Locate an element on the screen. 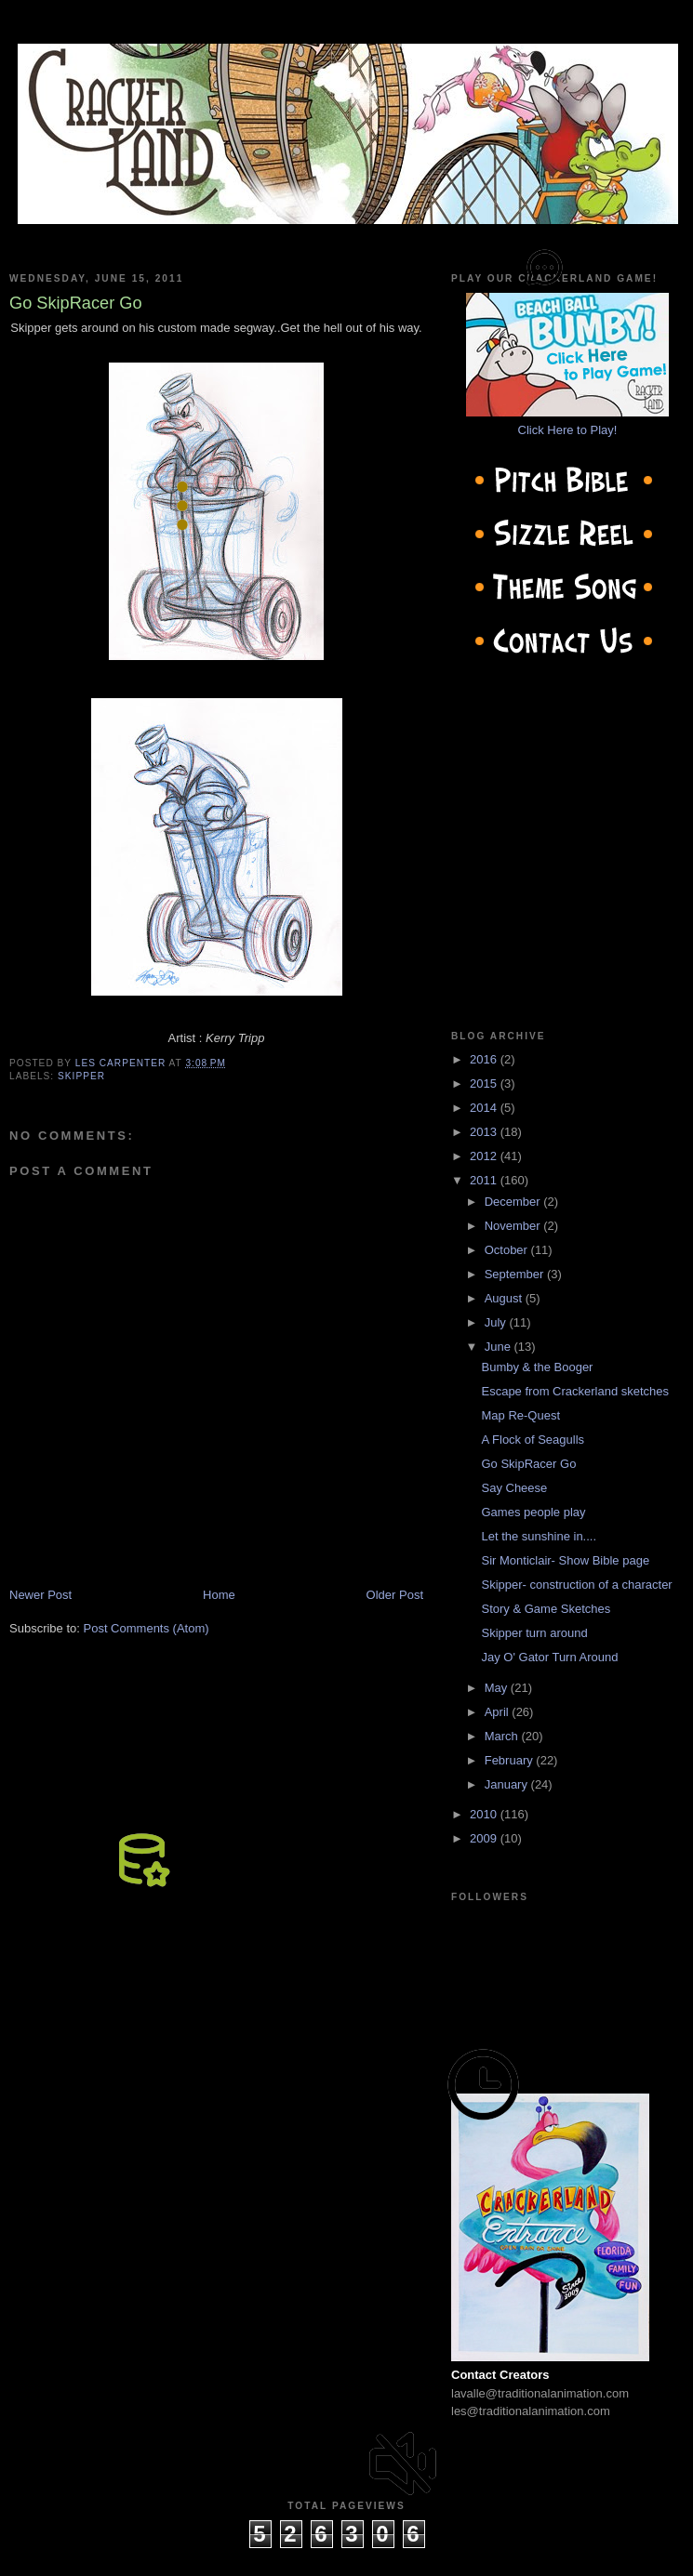  open additional options menu is located at coordinates (182, 506).